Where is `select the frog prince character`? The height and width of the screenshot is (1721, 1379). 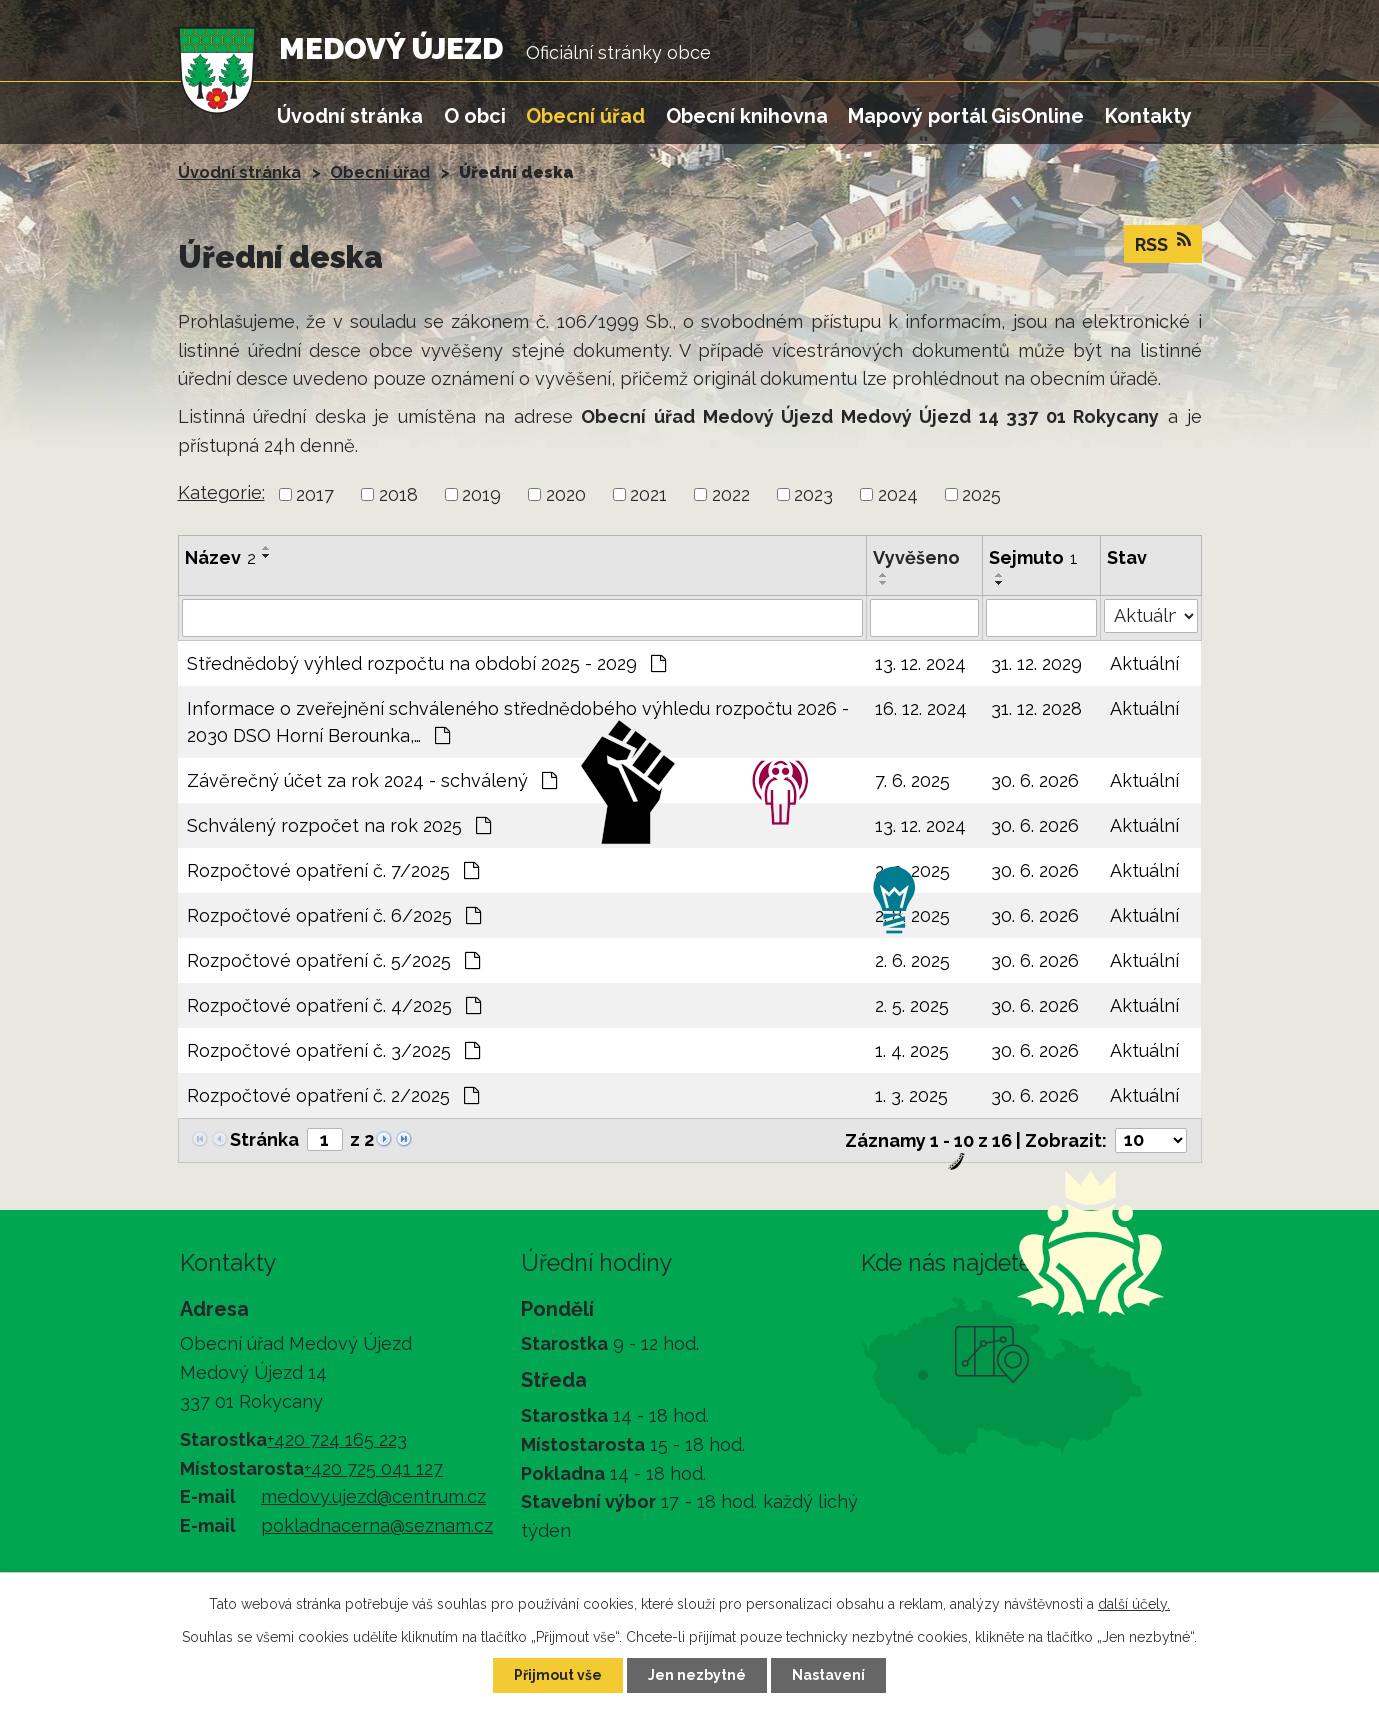
select the frog prince character is located at coordinates (1090, 1243).